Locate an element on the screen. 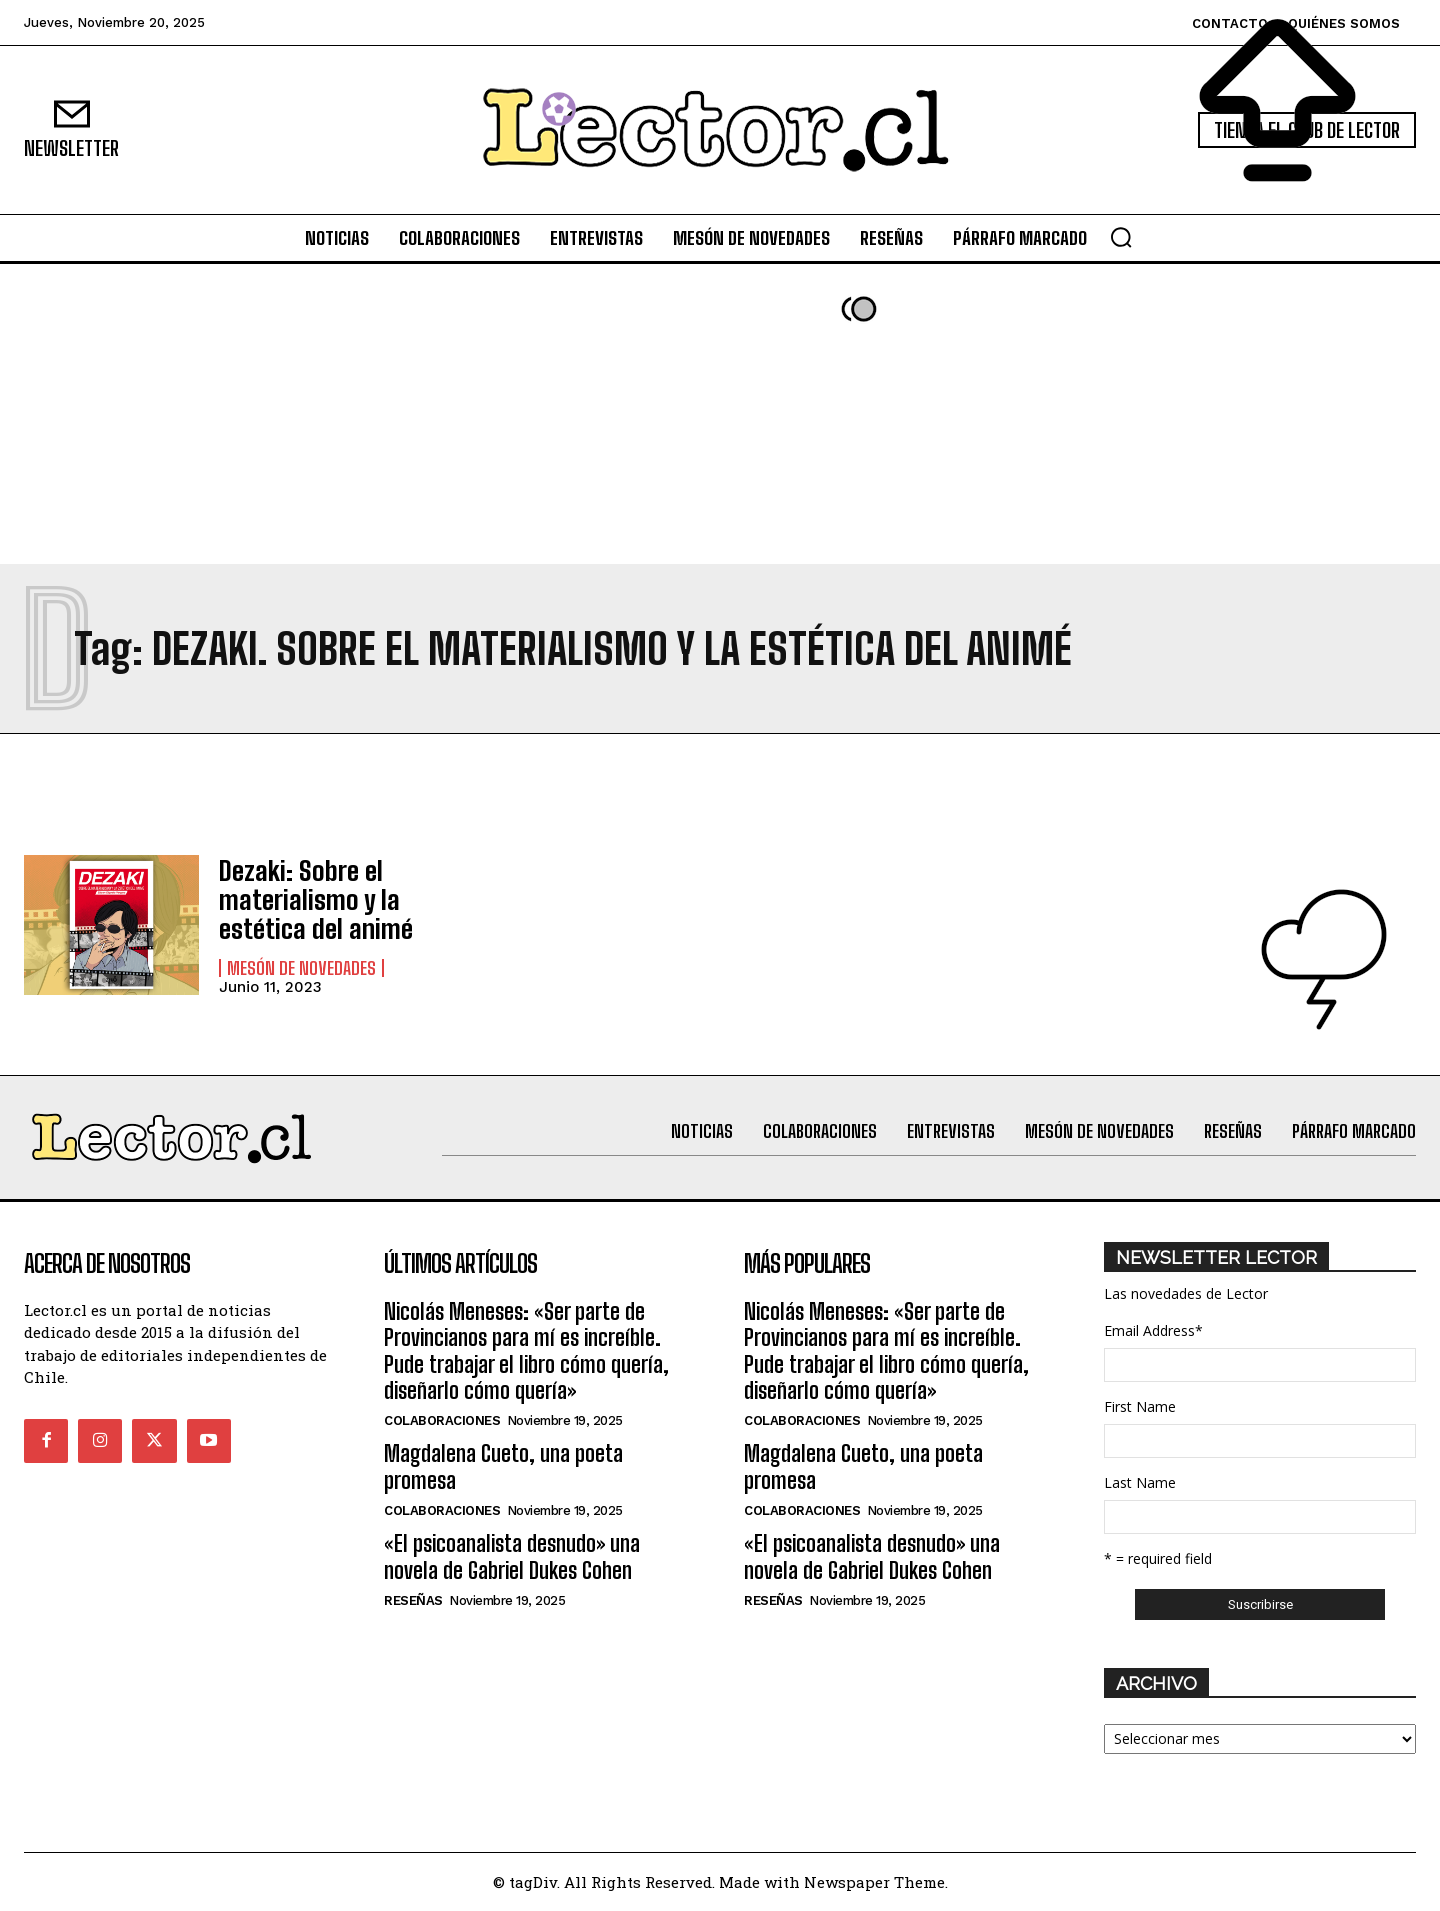 This screenshot has width=1440, height=1911. access sports or soccer-related content is located at coordinates (559, 109).